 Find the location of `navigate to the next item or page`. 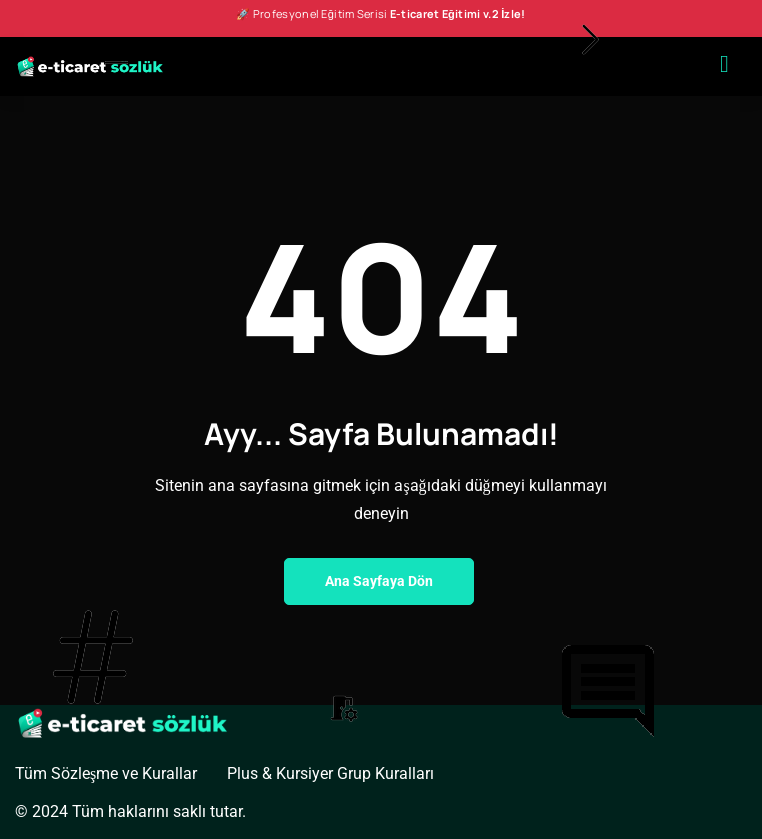

navigate to the next item or page is located at coordinates (590, 39).